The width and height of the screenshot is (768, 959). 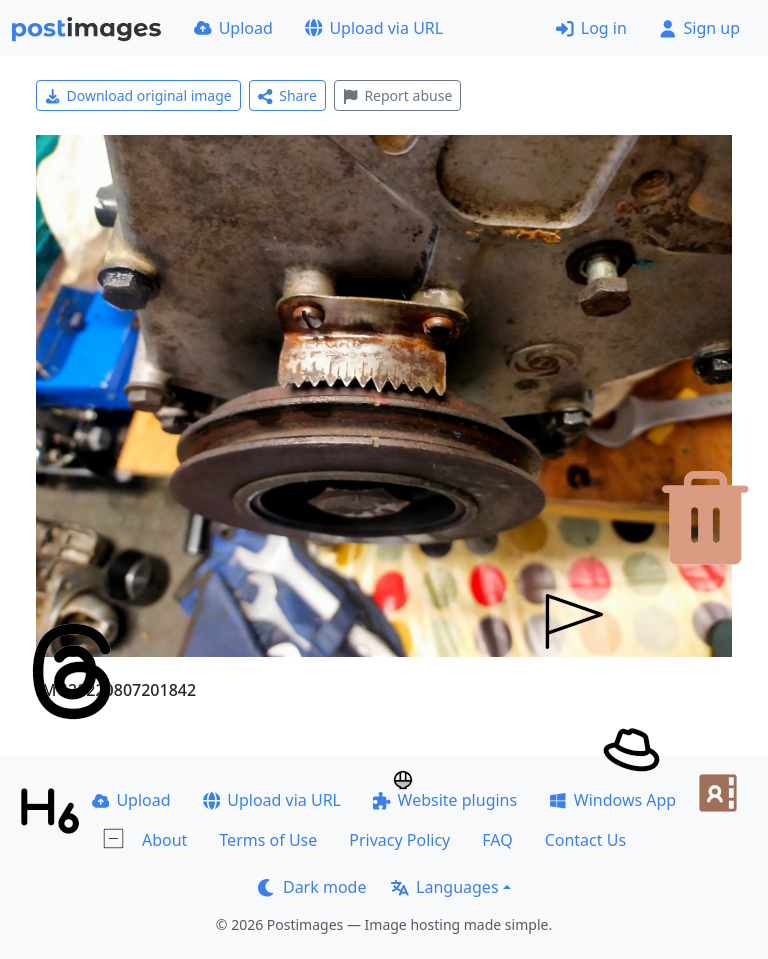 What do you see at coordinates (113, 838) in the screenshot?
I see `remove an item from a list or collection` at bounding box center [113, 838].